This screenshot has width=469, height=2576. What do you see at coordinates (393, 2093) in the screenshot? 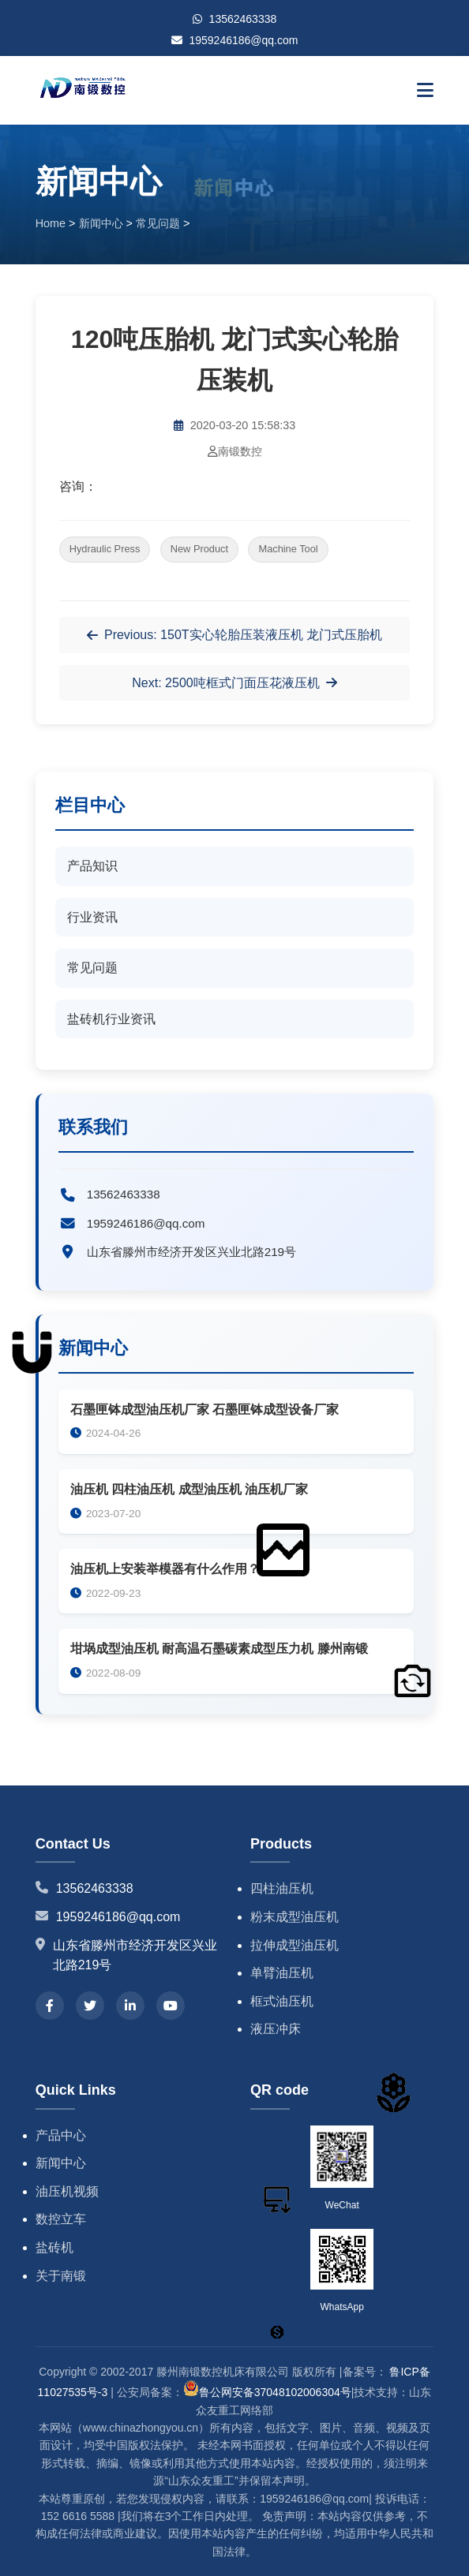
I see `find nearby florists or flower shops` at bounding box center [393, 2093].